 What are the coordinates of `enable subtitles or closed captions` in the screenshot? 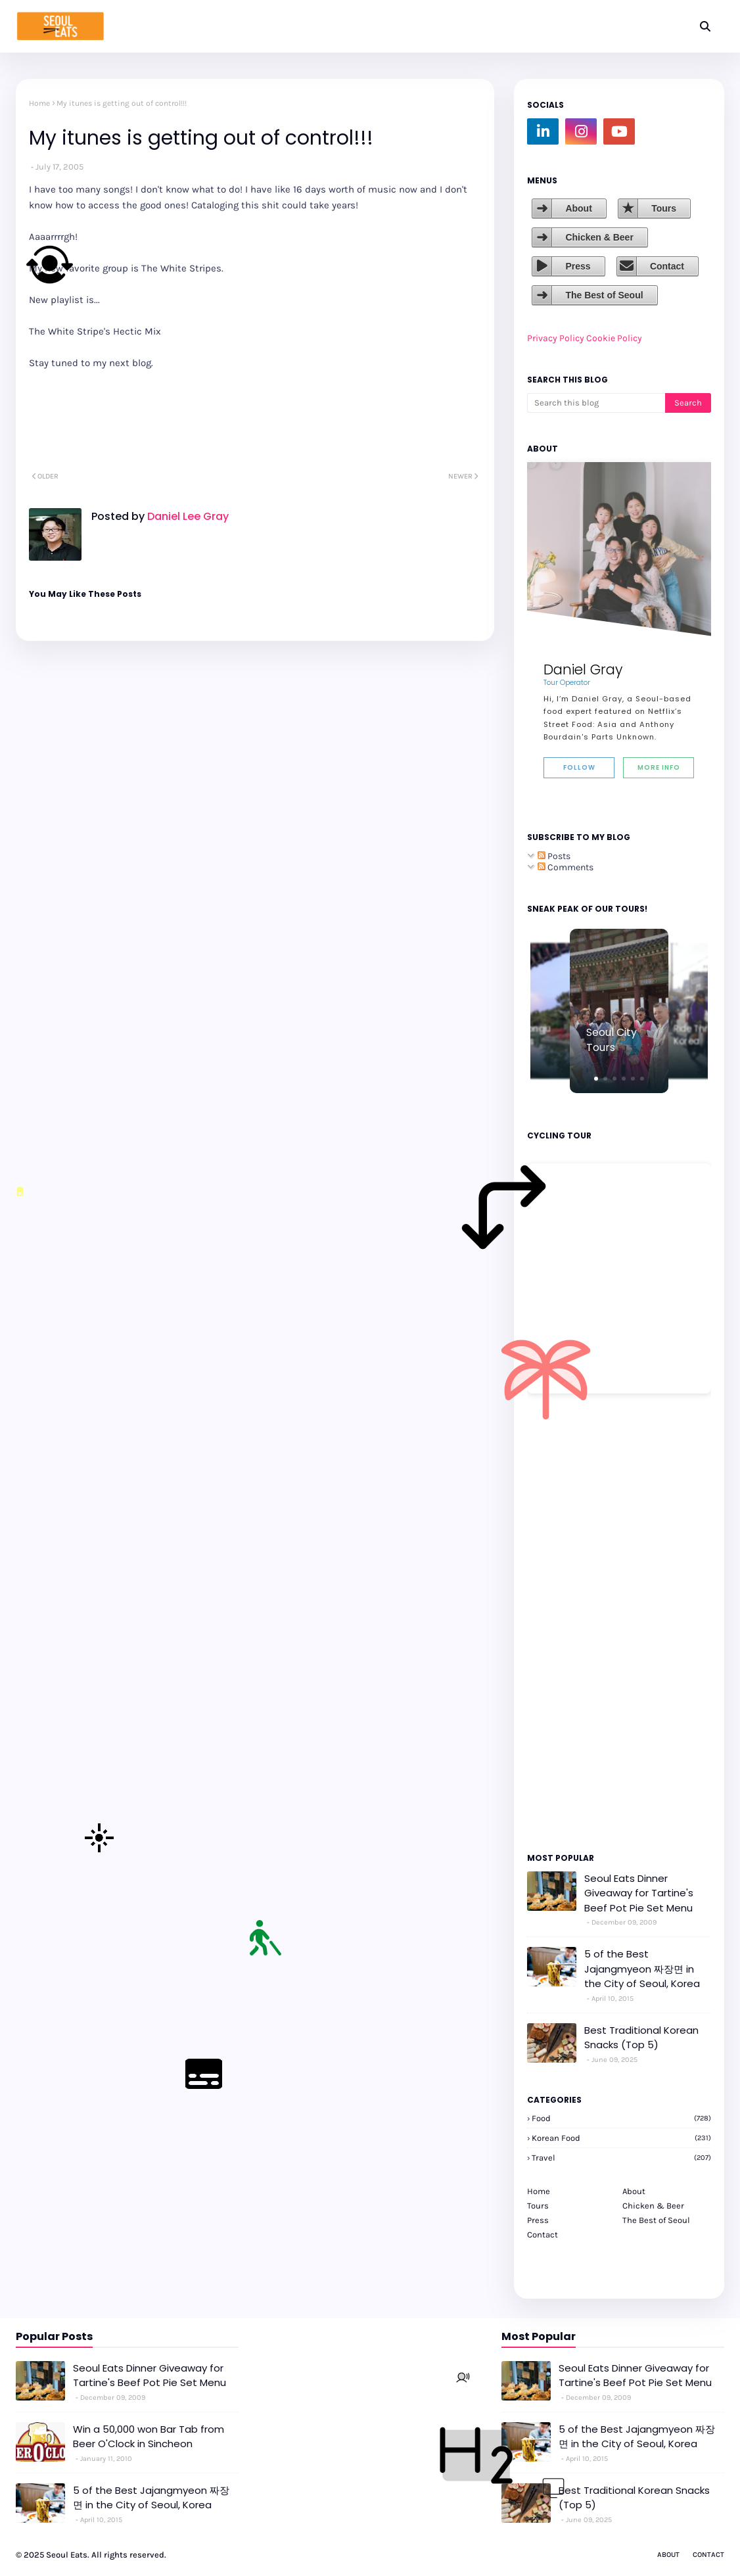 It's located at (204, 2074).